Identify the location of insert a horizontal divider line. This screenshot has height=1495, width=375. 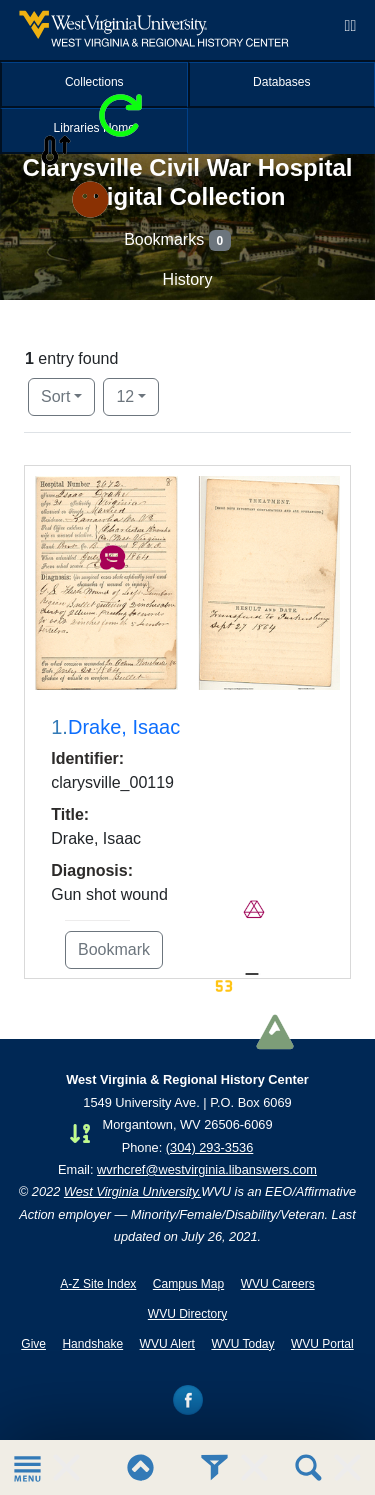
(252, 974).